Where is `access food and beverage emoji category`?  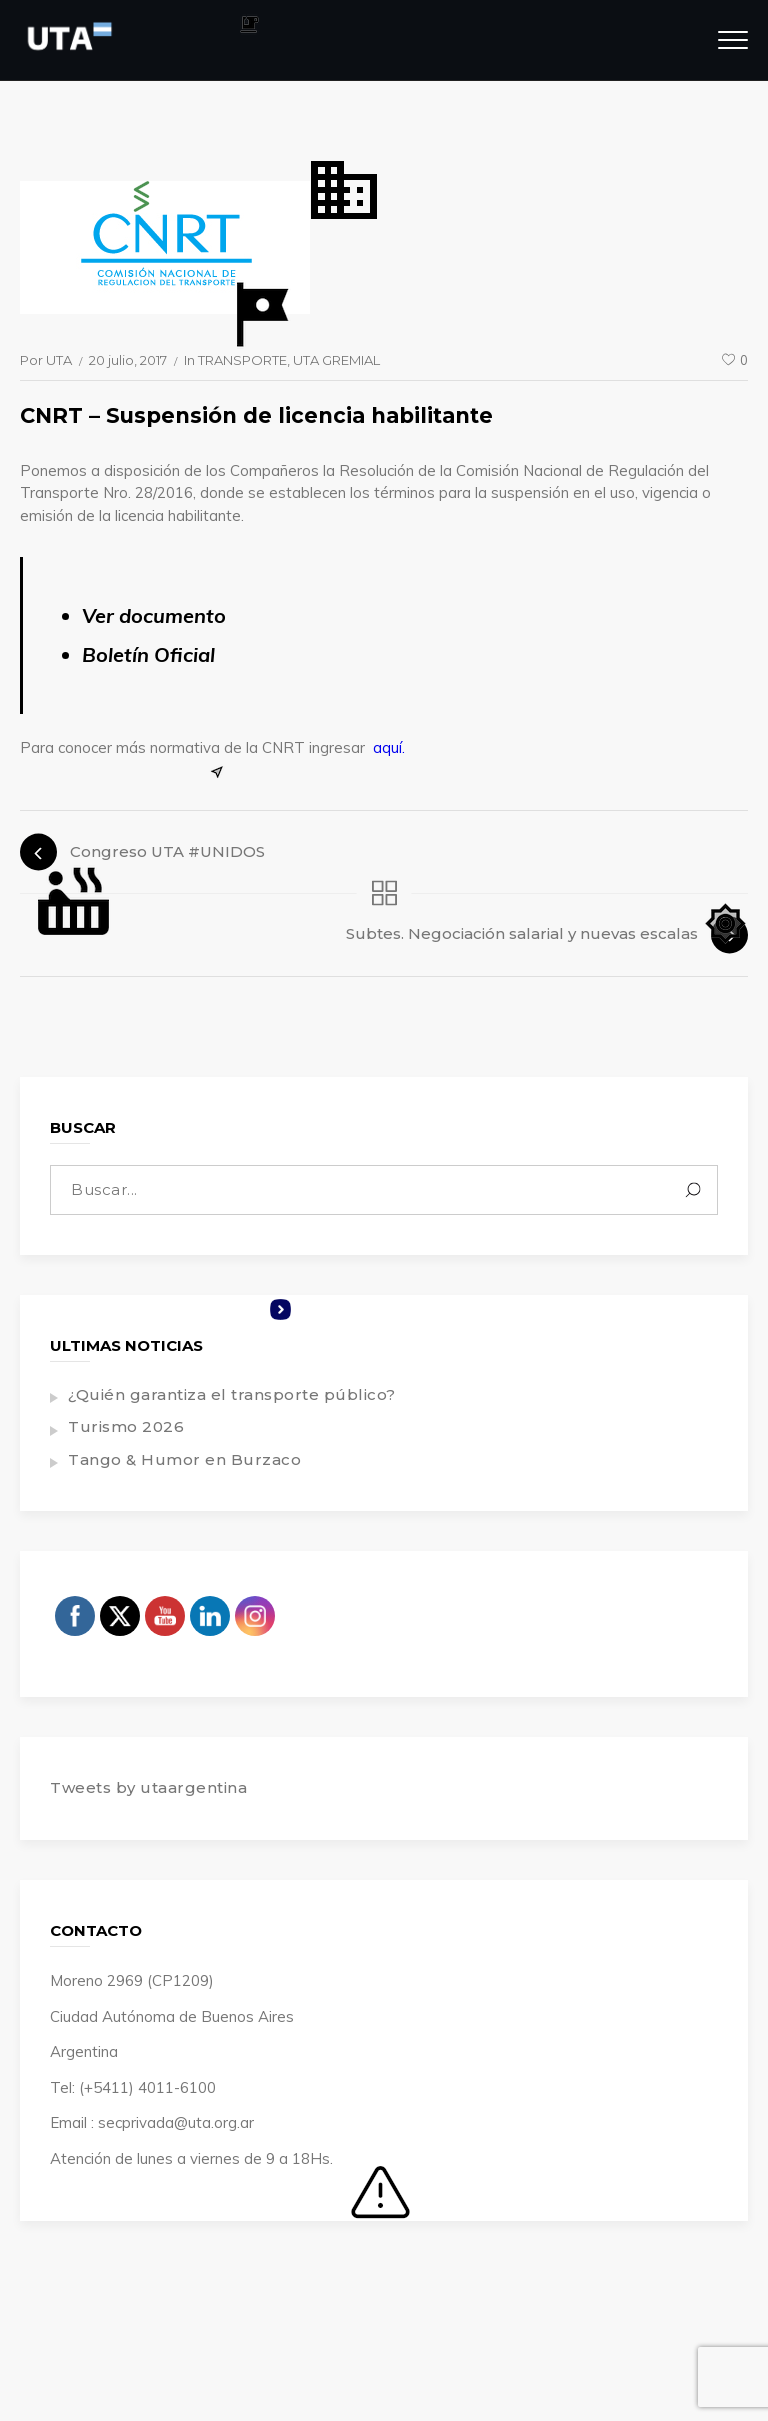
access food and beverage emoji category is located at coordinates (249, 24).